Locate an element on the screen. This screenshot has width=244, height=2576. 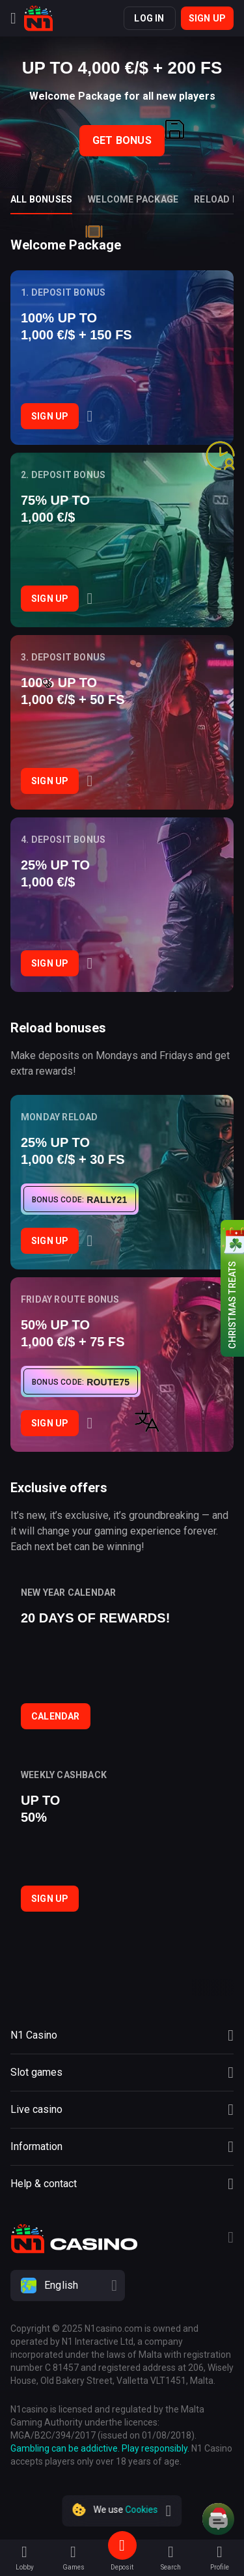
start a slideshow presentation is located at coordinates (94, 231).